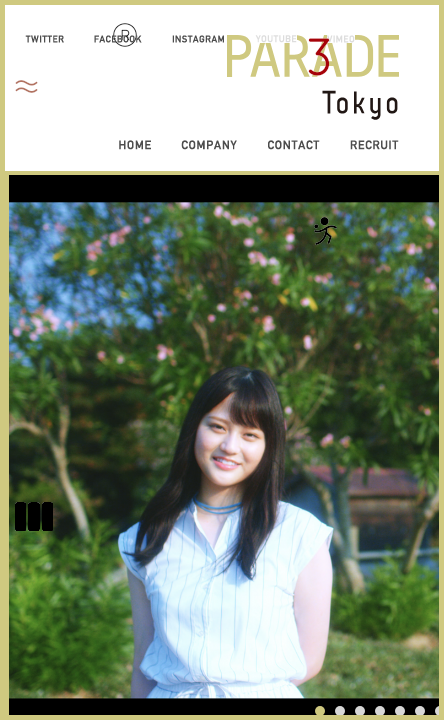 Image resolution: width=444 pixels, height=720 pixels. I want to click on indicates step three in a multi-step process, so click(319, 57).